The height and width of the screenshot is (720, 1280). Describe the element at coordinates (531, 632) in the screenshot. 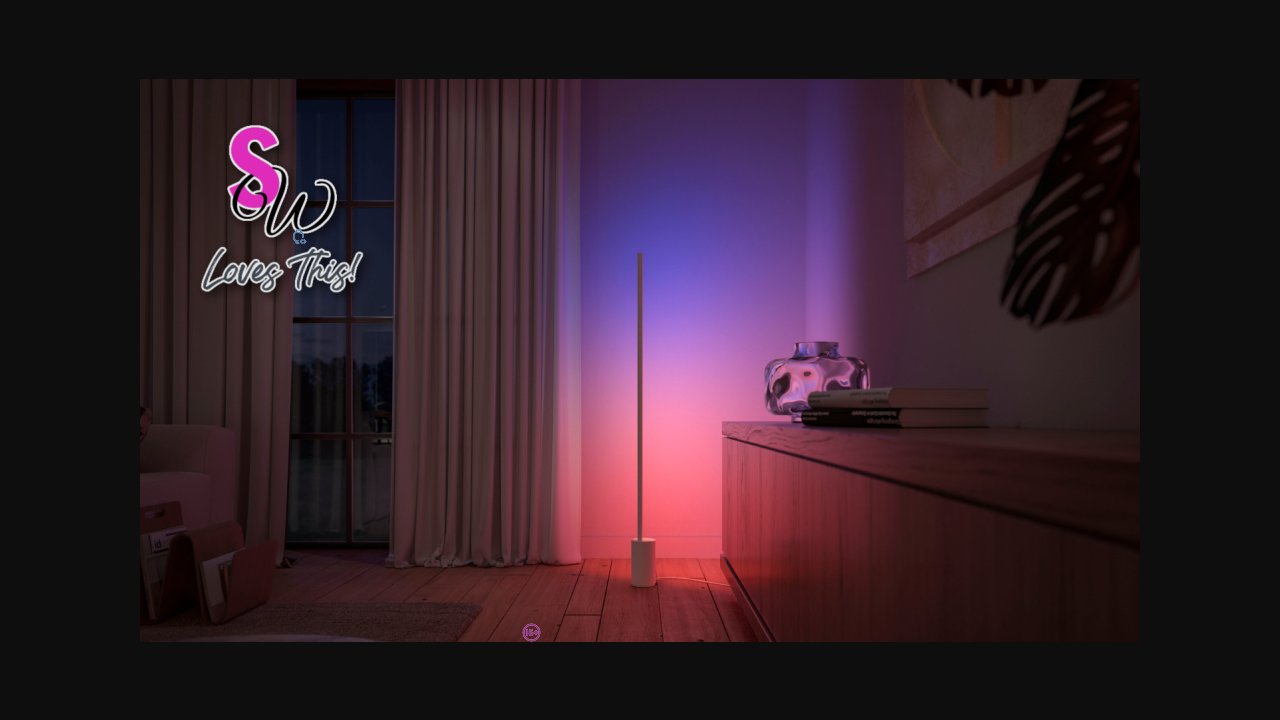

I see `indicates content rated for ages 16 and older` at that location.